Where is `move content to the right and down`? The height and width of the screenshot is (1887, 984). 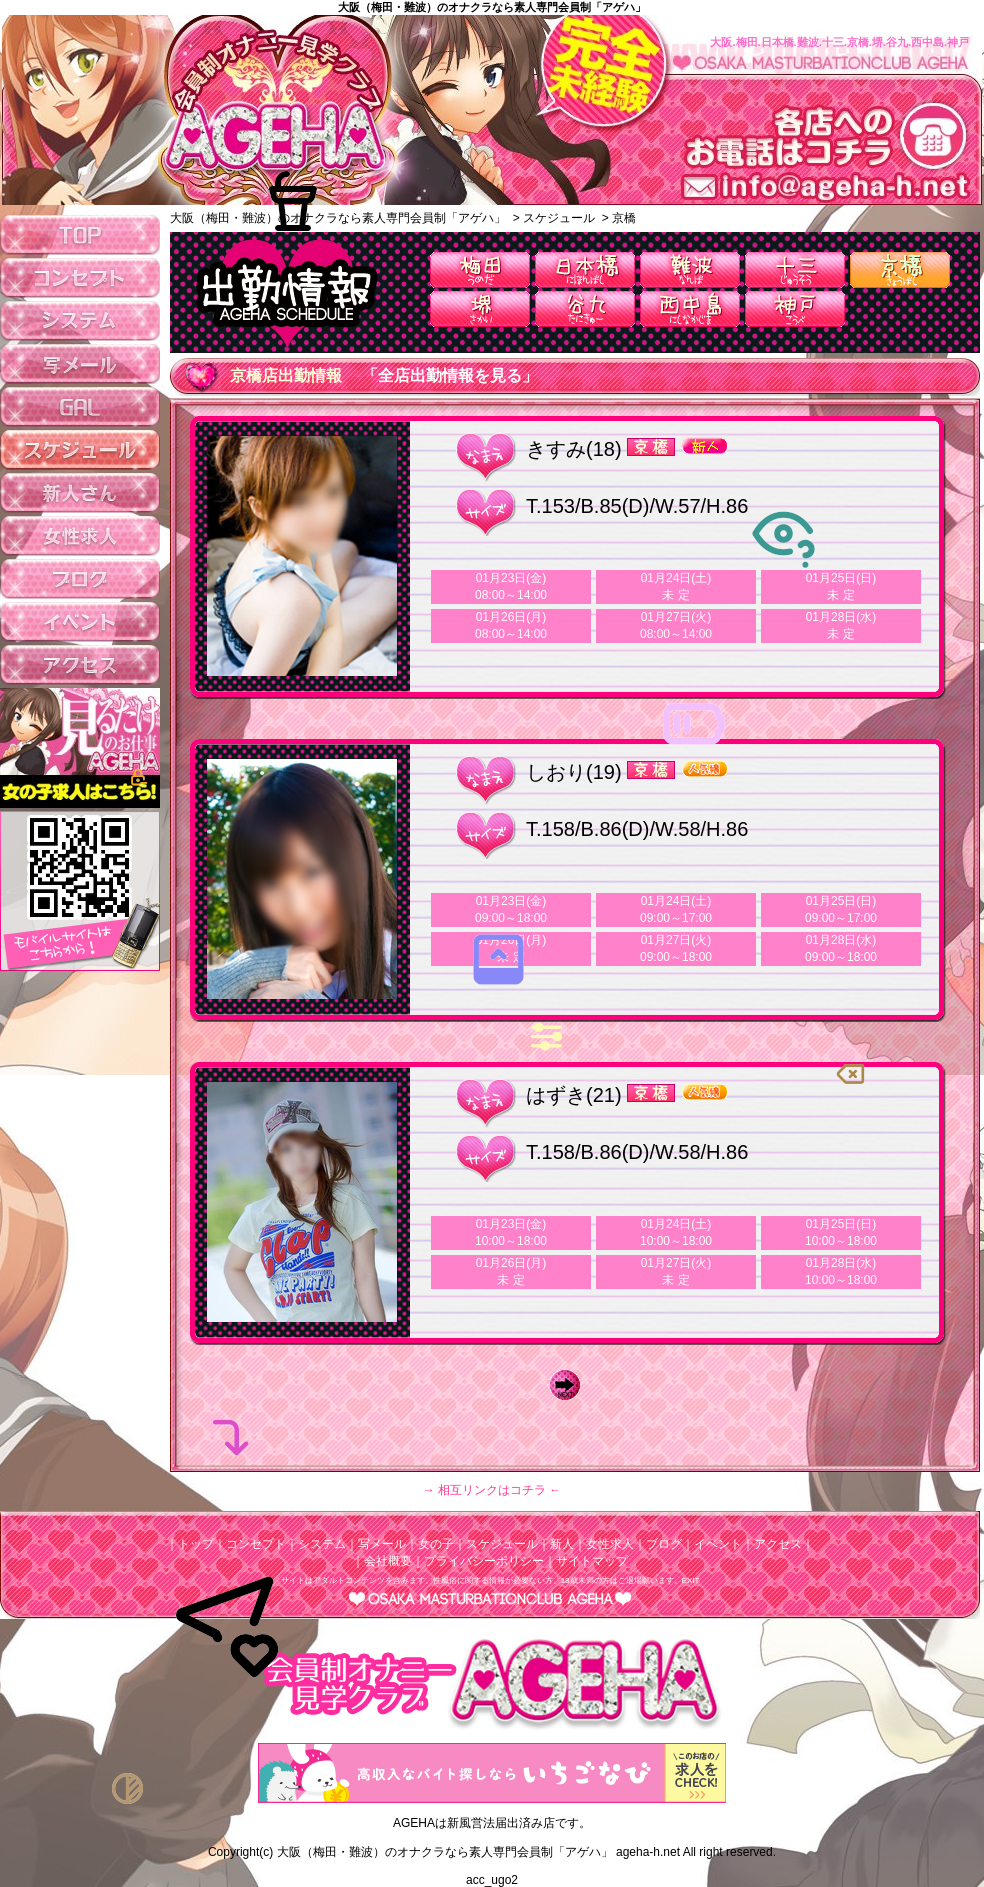
move content to the right and down is located at coordinates (229, 1436).